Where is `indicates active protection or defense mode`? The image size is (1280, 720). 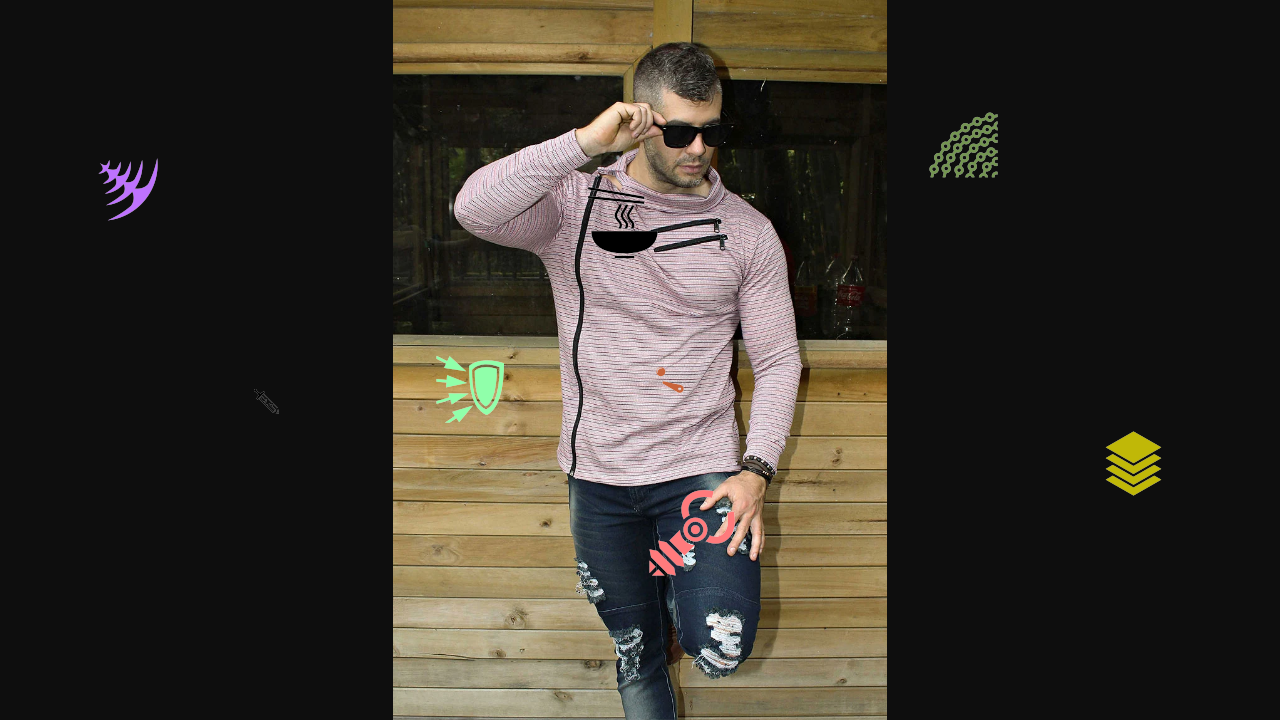 indicates active protection or defense mode is located at coordinates (470, 388).